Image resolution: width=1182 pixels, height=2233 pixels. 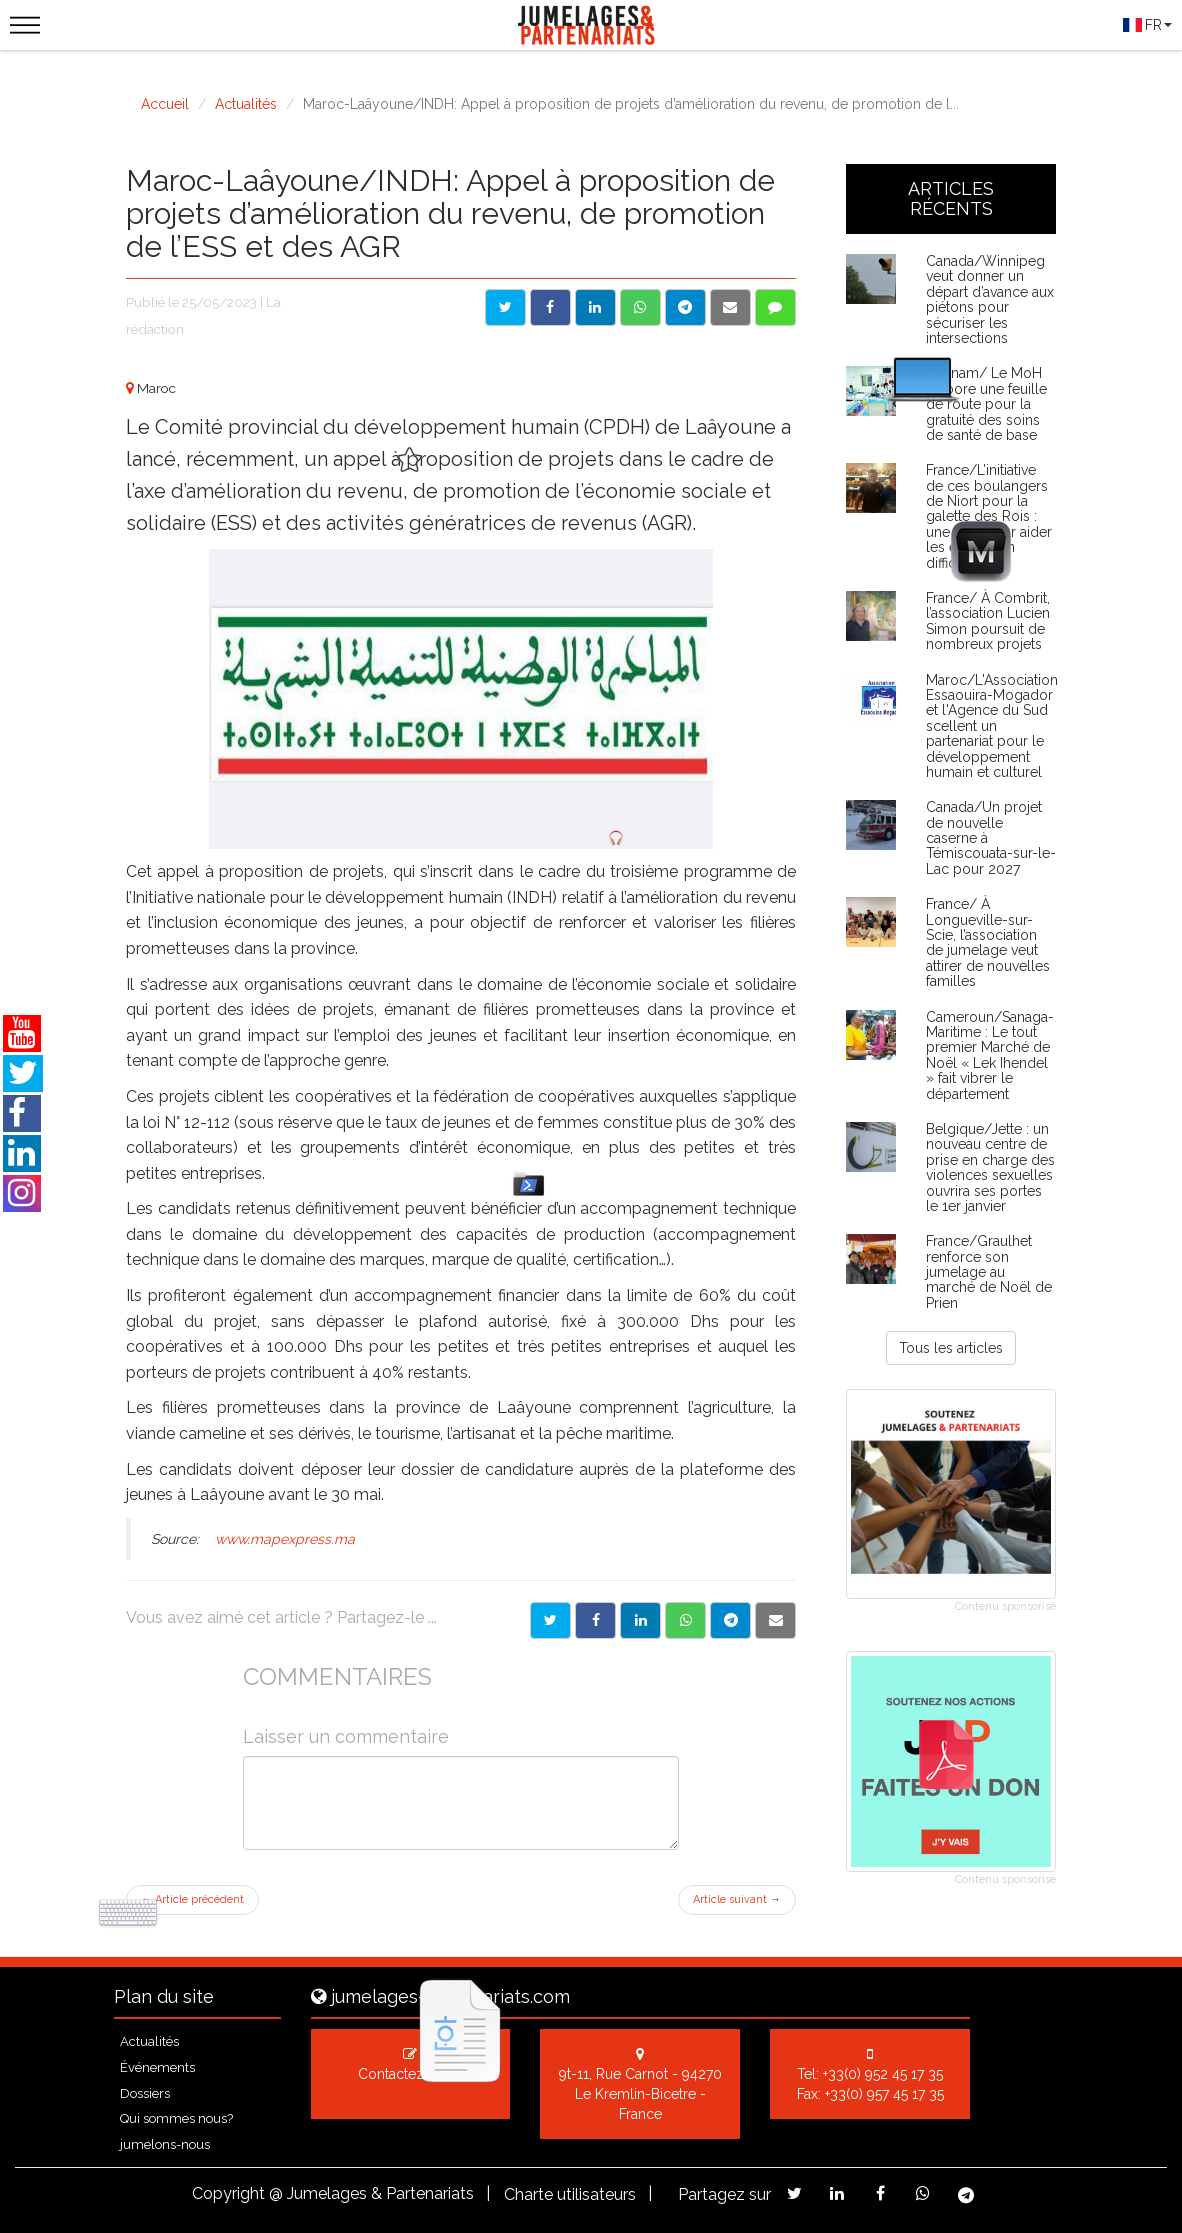 I want to click on access your favorites, so click(x=409, y=459).